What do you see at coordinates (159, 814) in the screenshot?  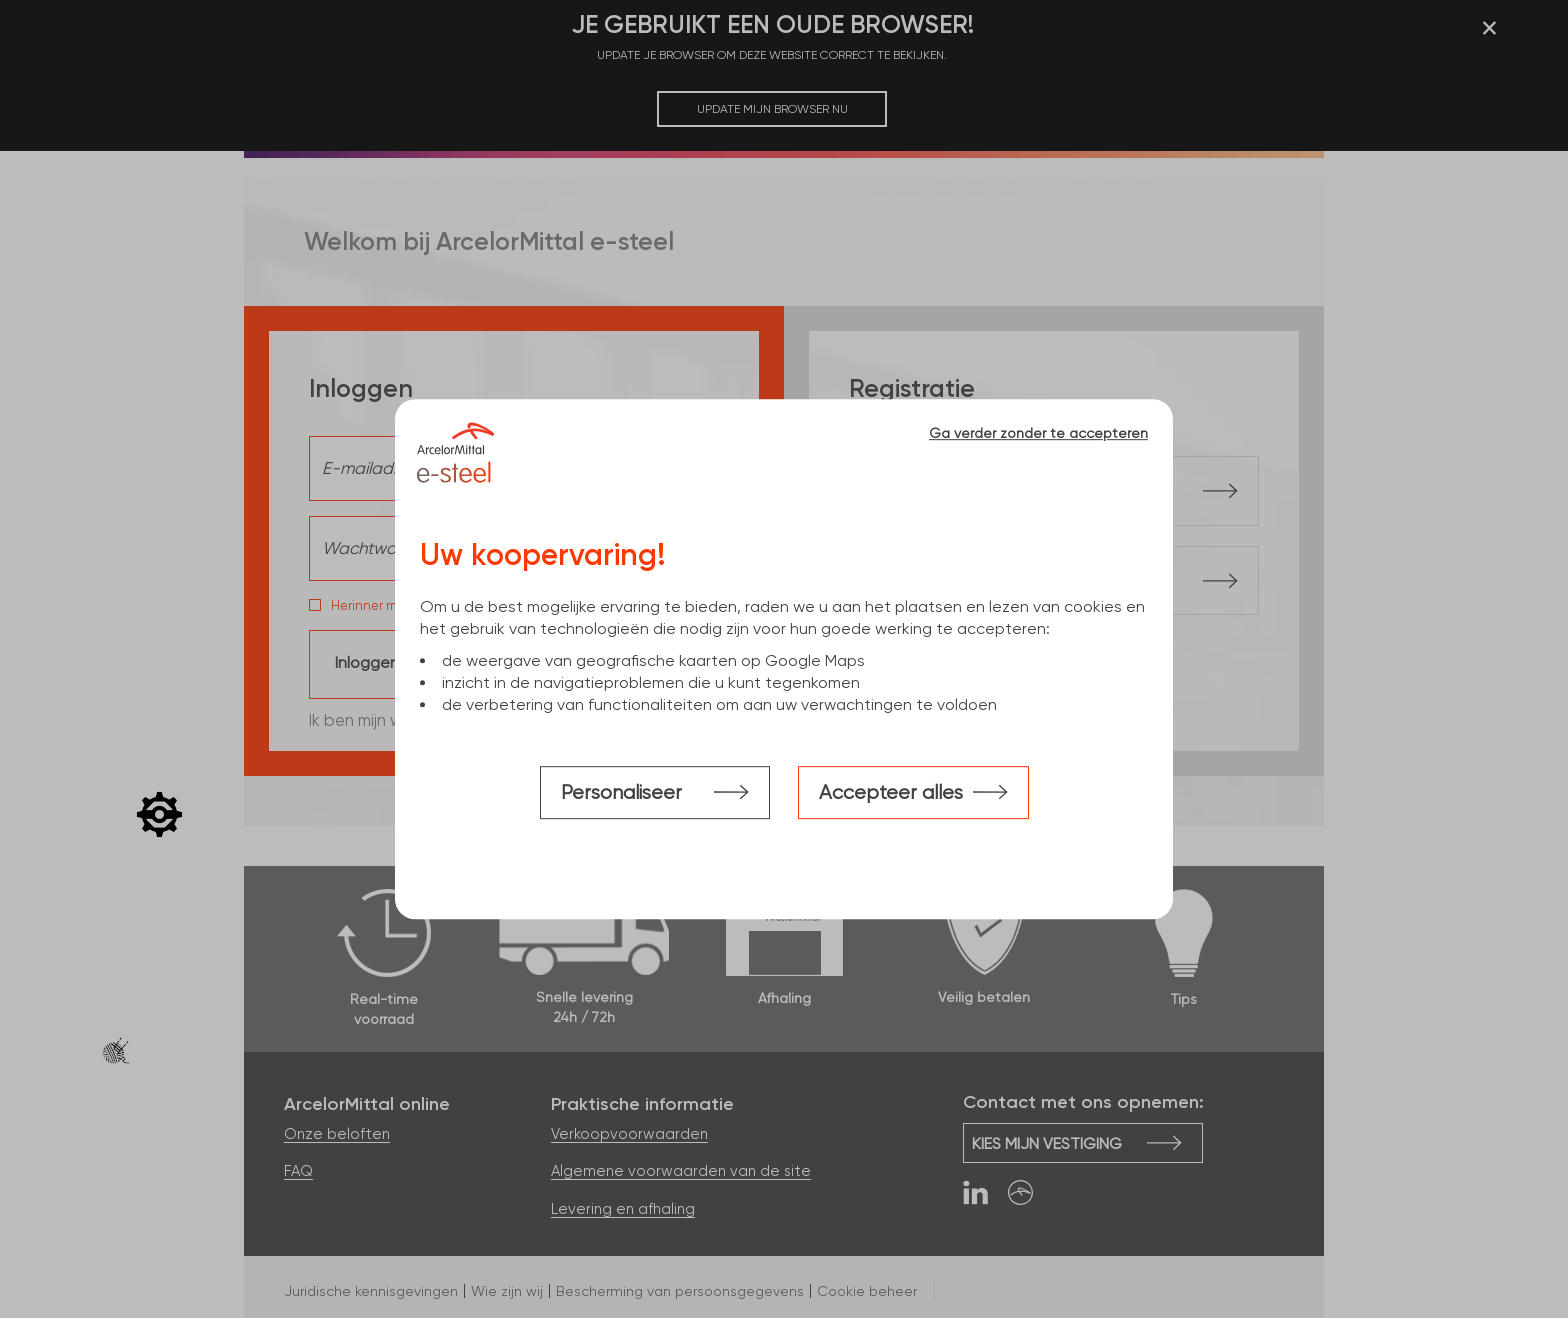 I see `access settings or preferences` at bounding box center [159, 814].